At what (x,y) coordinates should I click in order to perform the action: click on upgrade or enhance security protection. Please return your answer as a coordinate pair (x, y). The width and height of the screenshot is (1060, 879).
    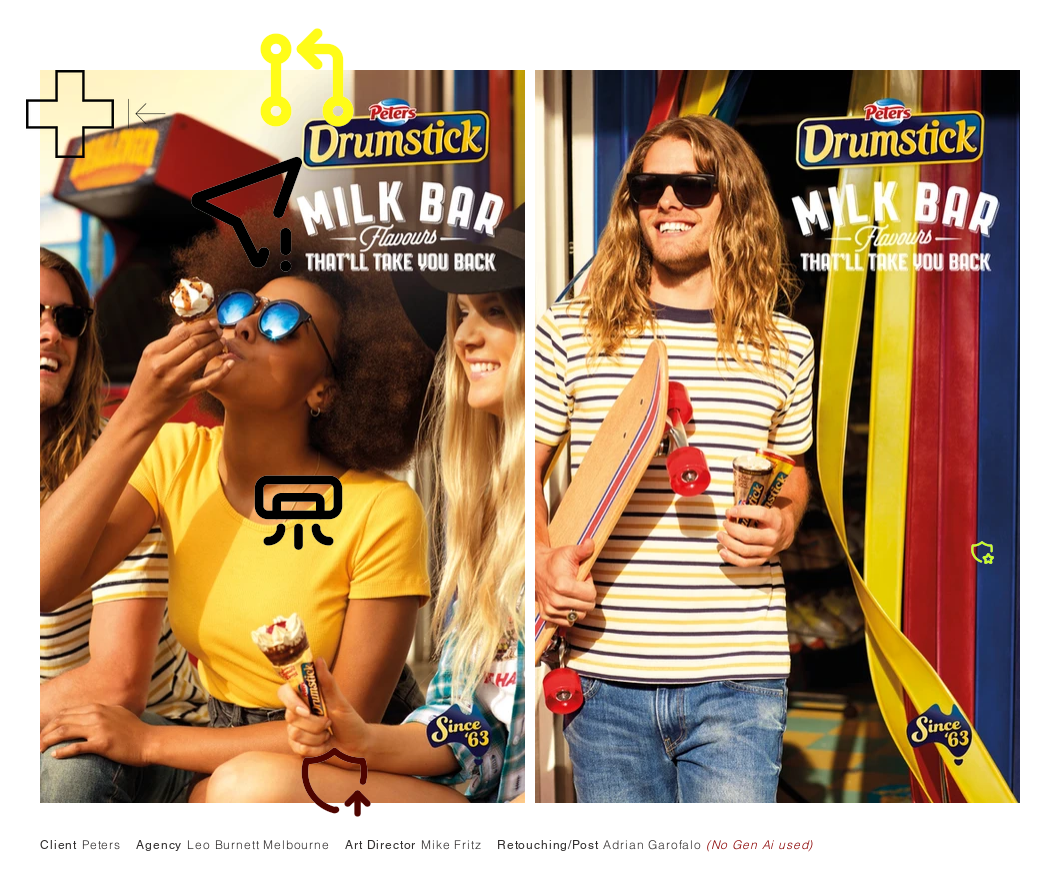
    Looking at the image, I should click on (334, 780).